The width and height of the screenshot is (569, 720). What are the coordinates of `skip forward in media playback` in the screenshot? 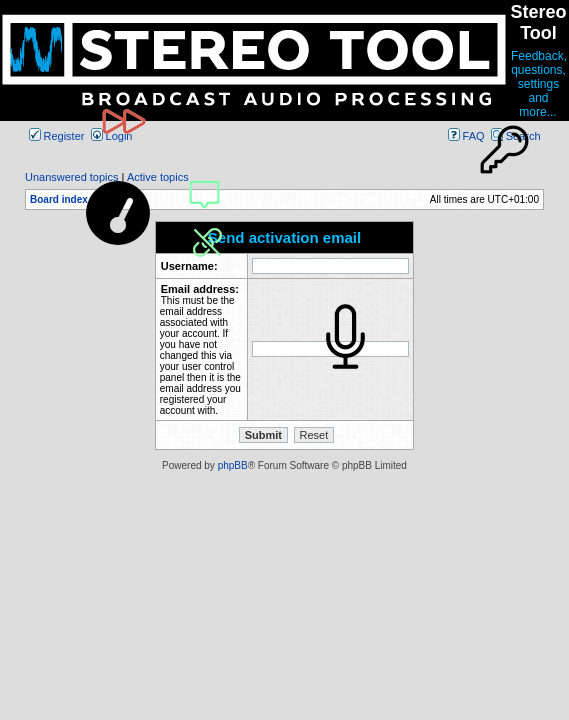 It's located at (123, 120).